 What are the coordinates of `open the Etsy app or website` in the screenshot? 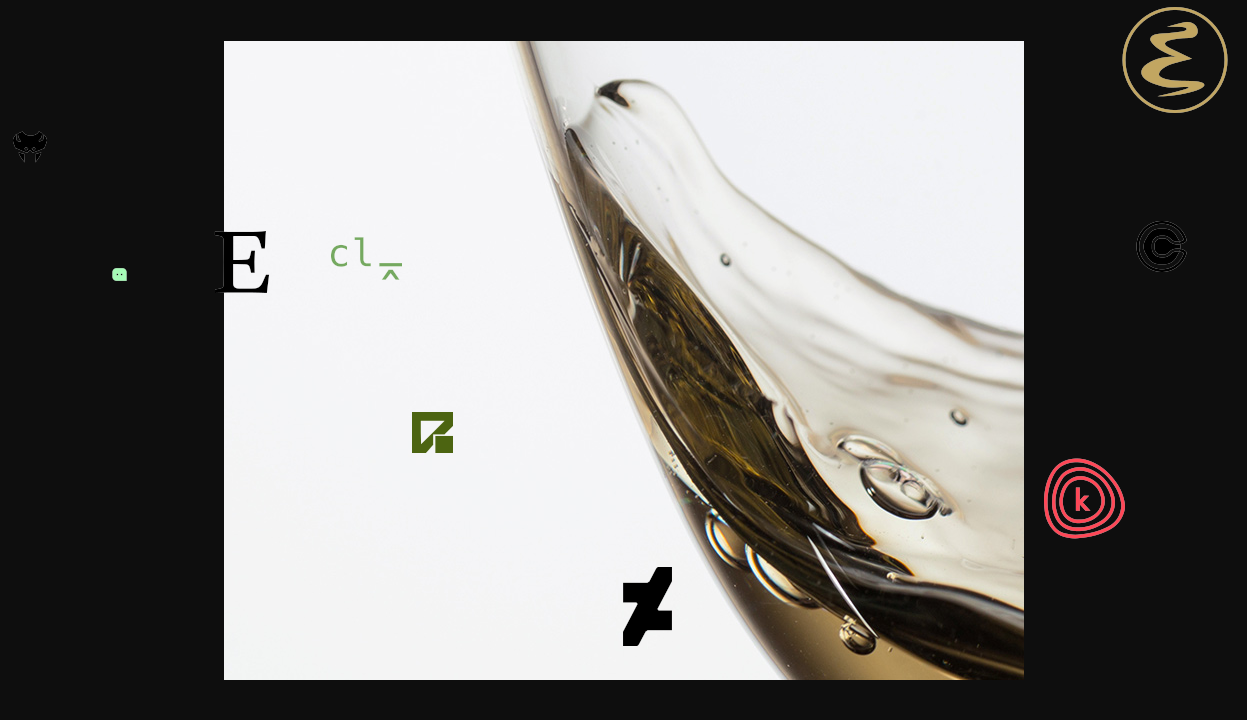 It's located at (242, 262).